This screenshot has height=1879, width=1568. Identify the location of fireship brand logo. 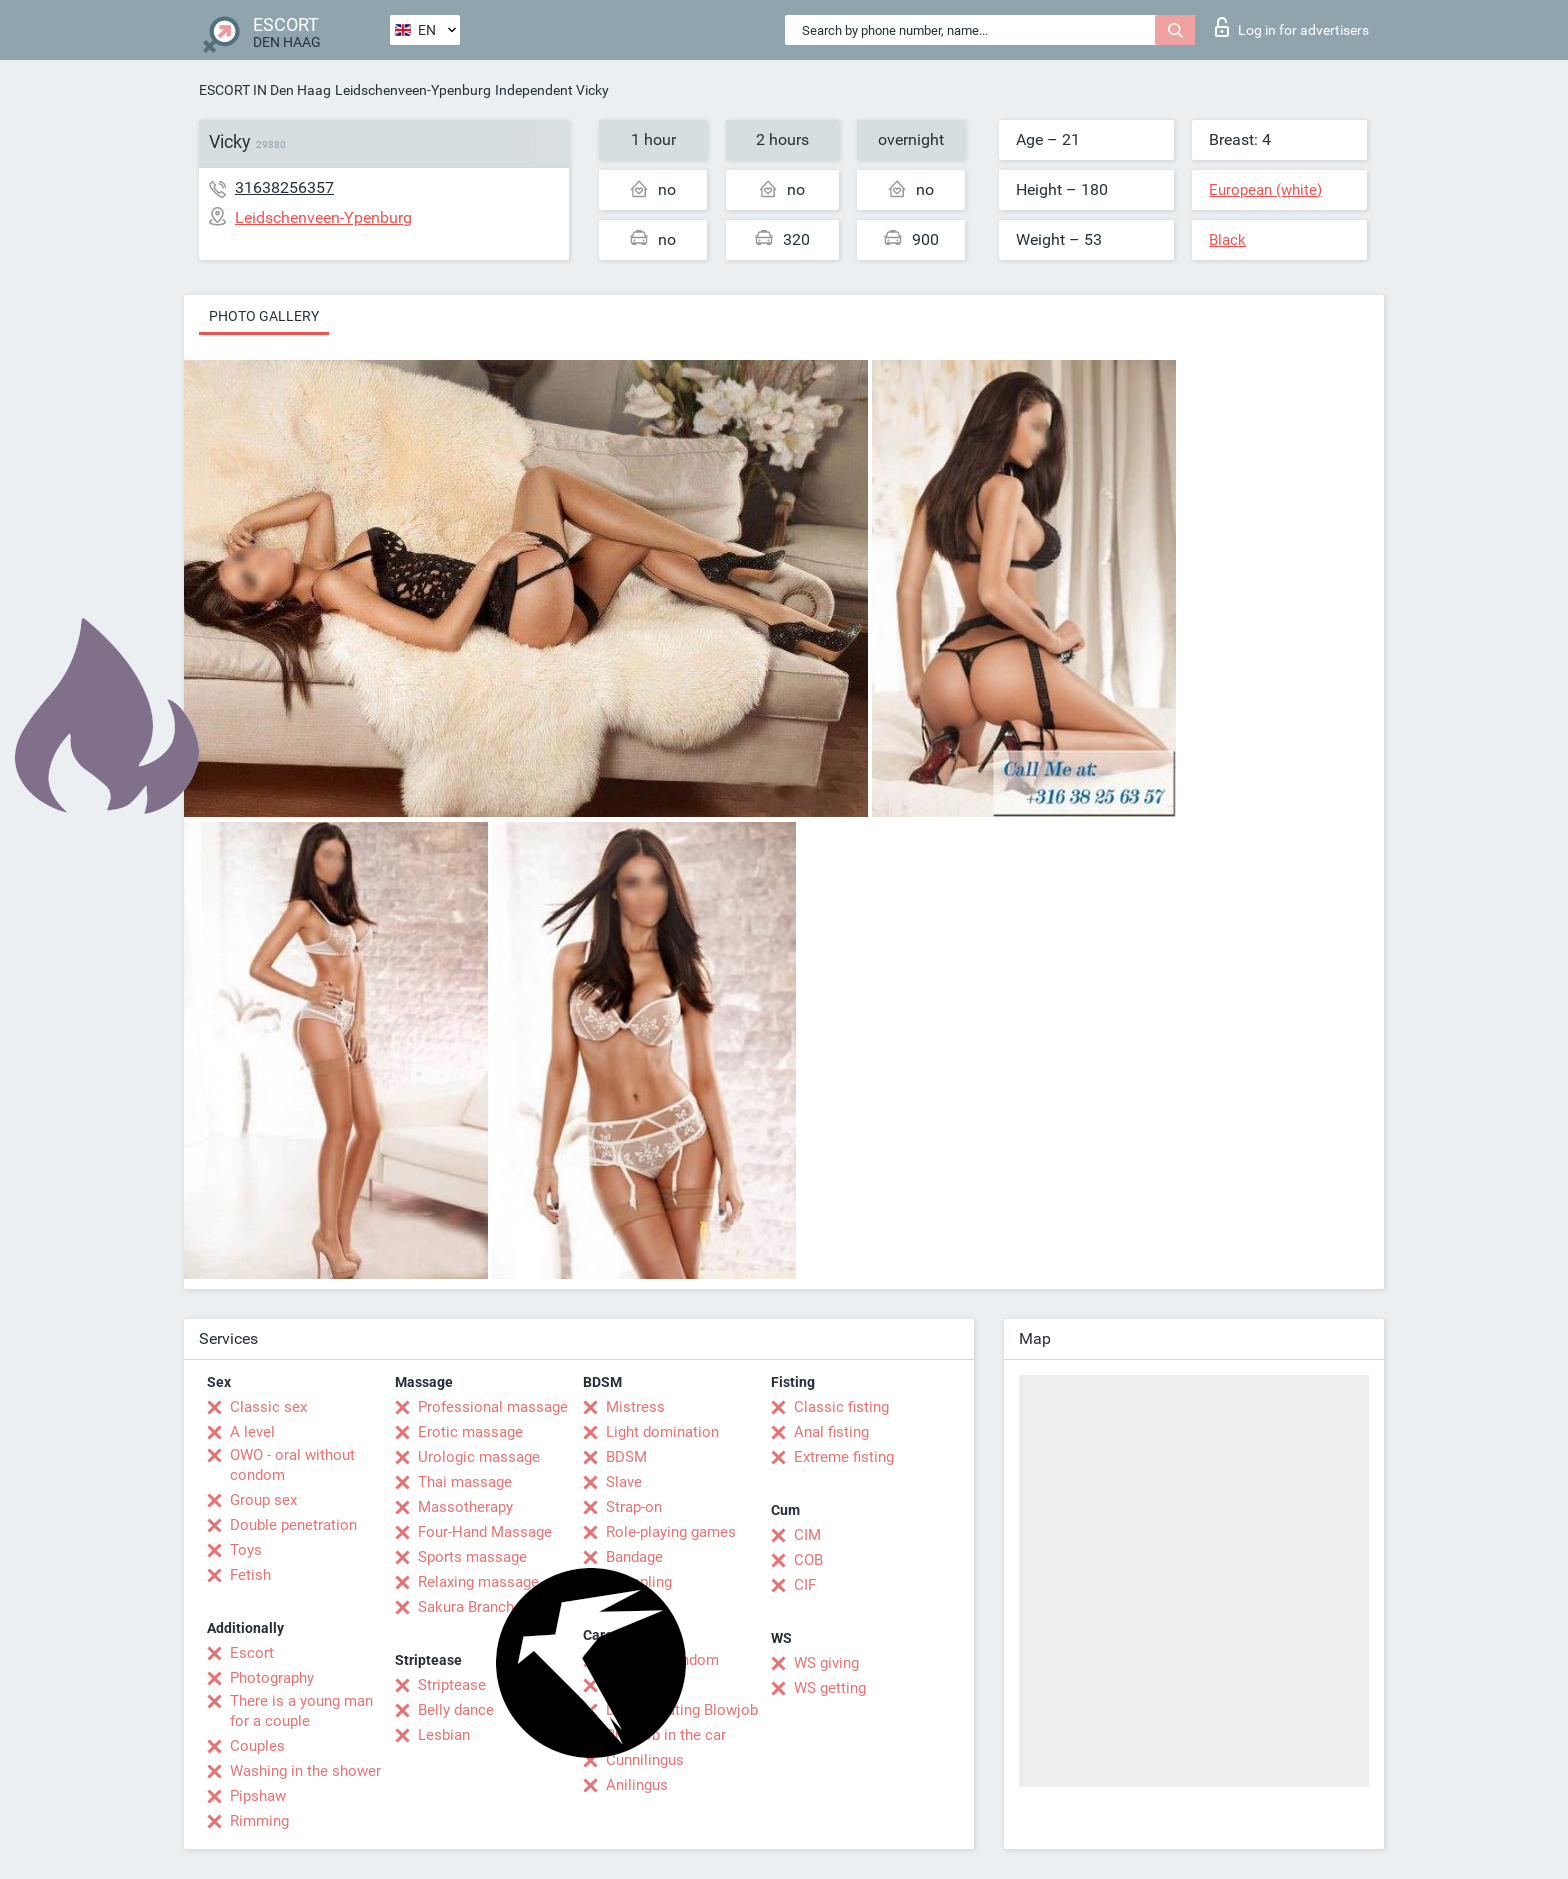
(107, 716).